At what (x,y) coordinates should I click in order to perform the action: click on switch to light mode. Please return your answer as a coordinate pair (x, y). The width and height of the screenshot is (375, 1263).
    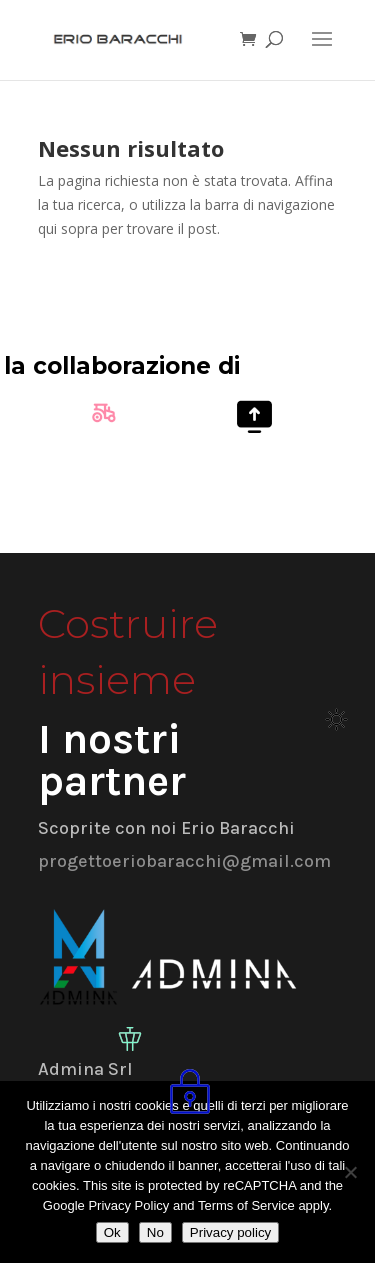
    Looking at the image, I should click on (336, 719).